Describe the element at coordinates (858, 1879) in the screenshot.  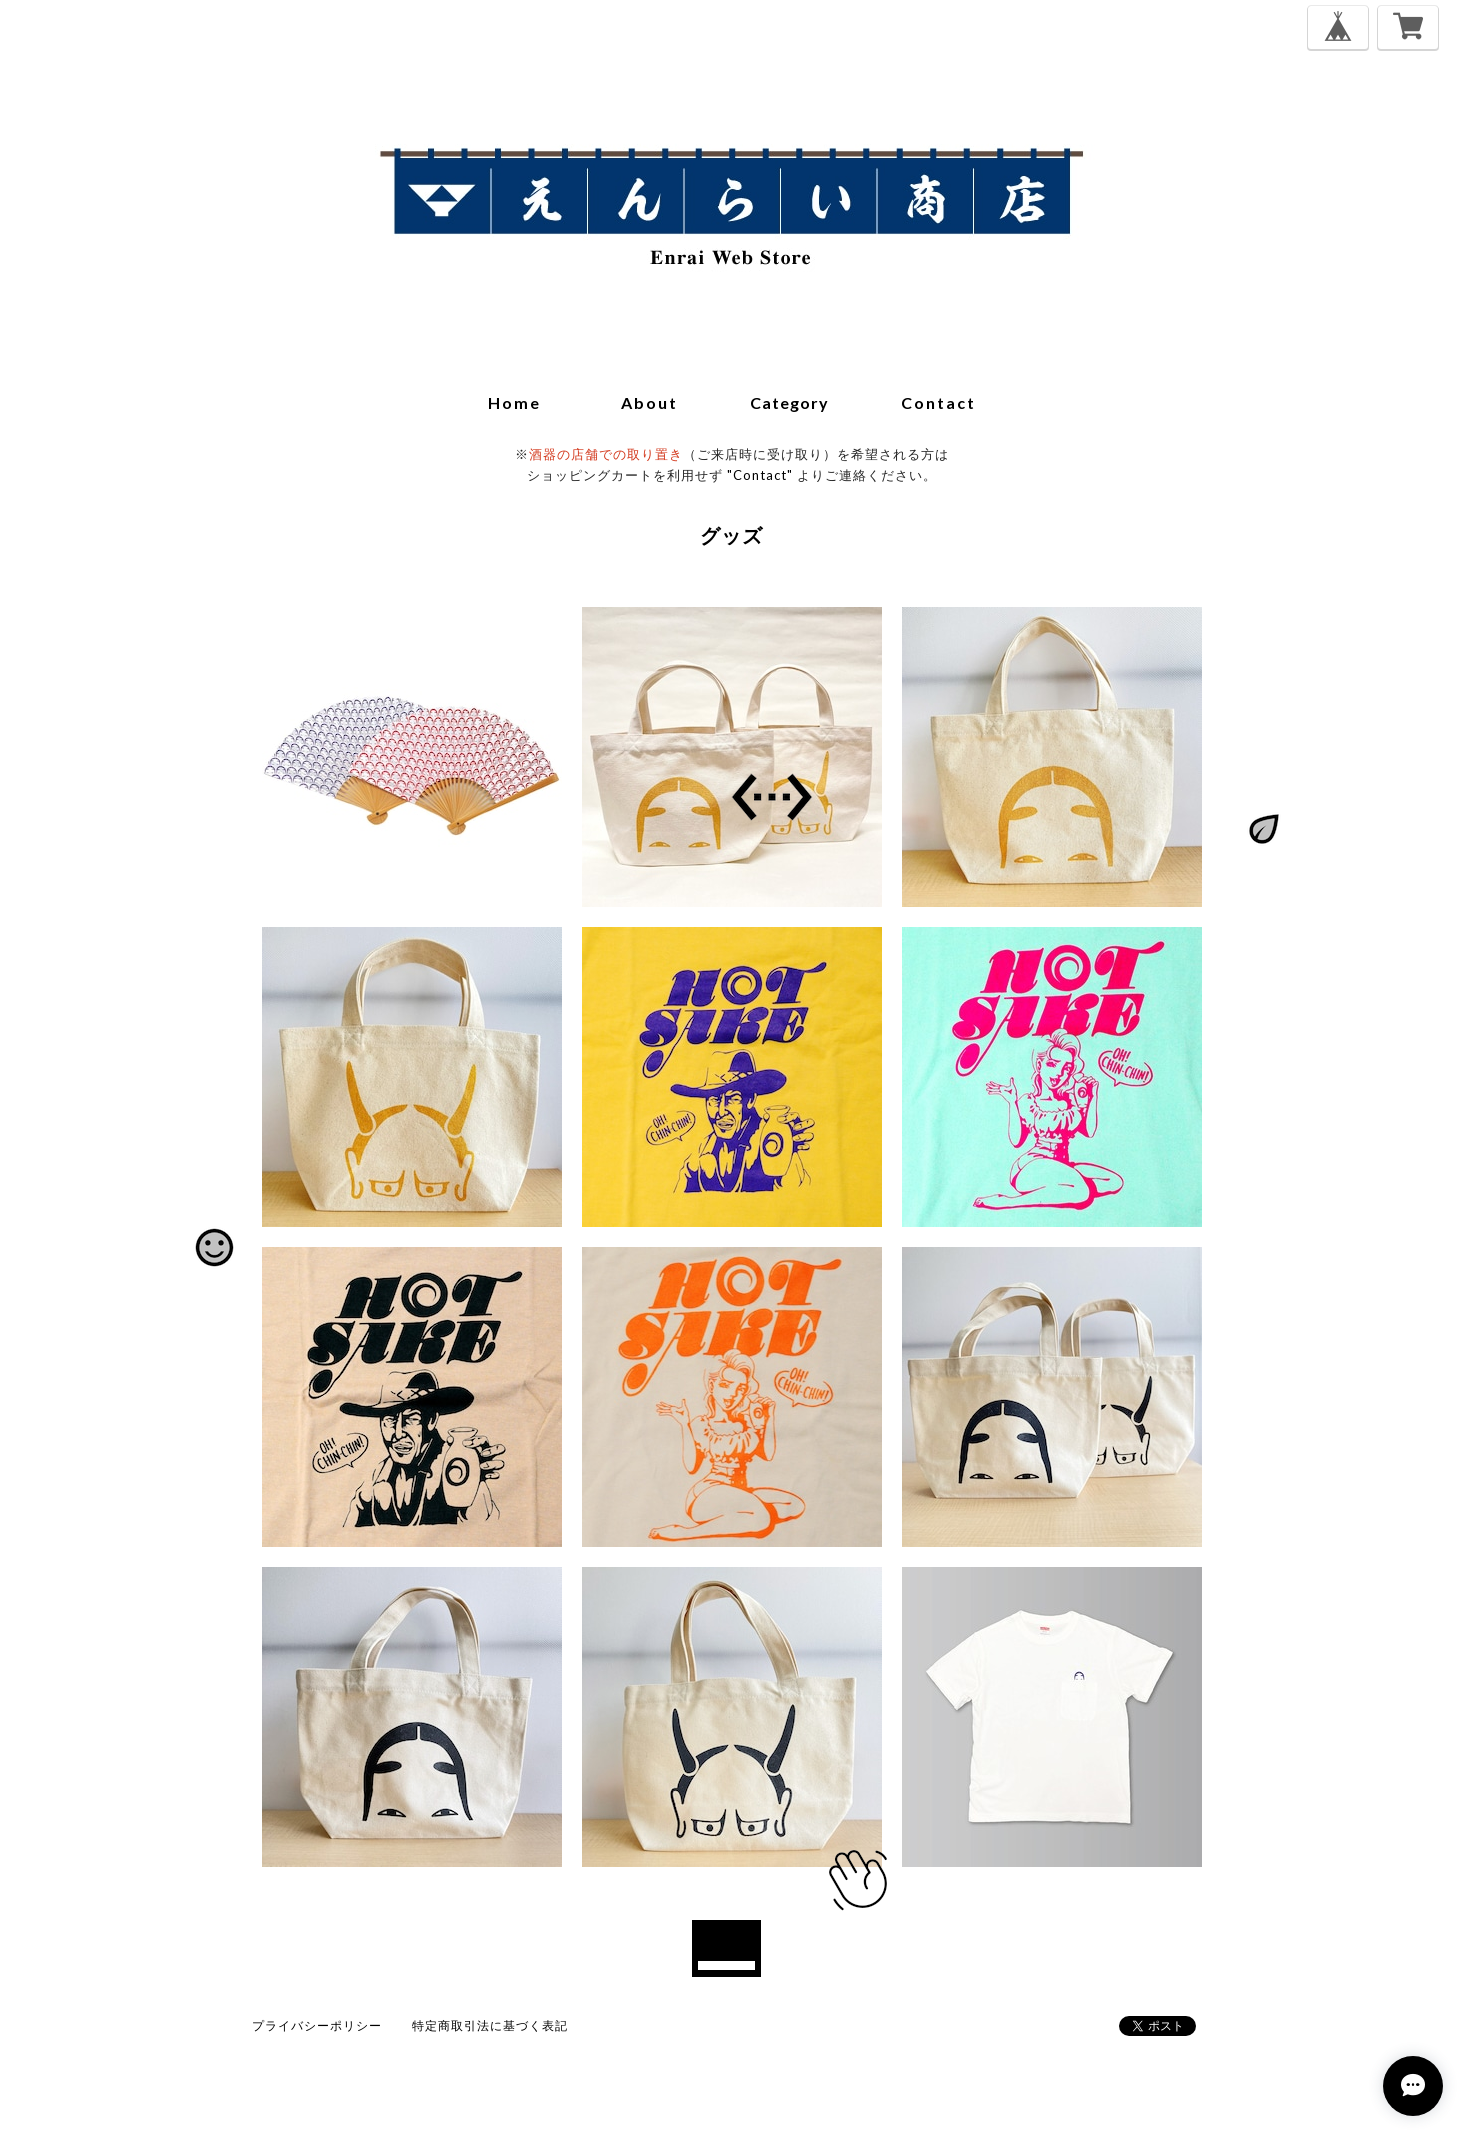
I see `greet or welcome new users` at that location.